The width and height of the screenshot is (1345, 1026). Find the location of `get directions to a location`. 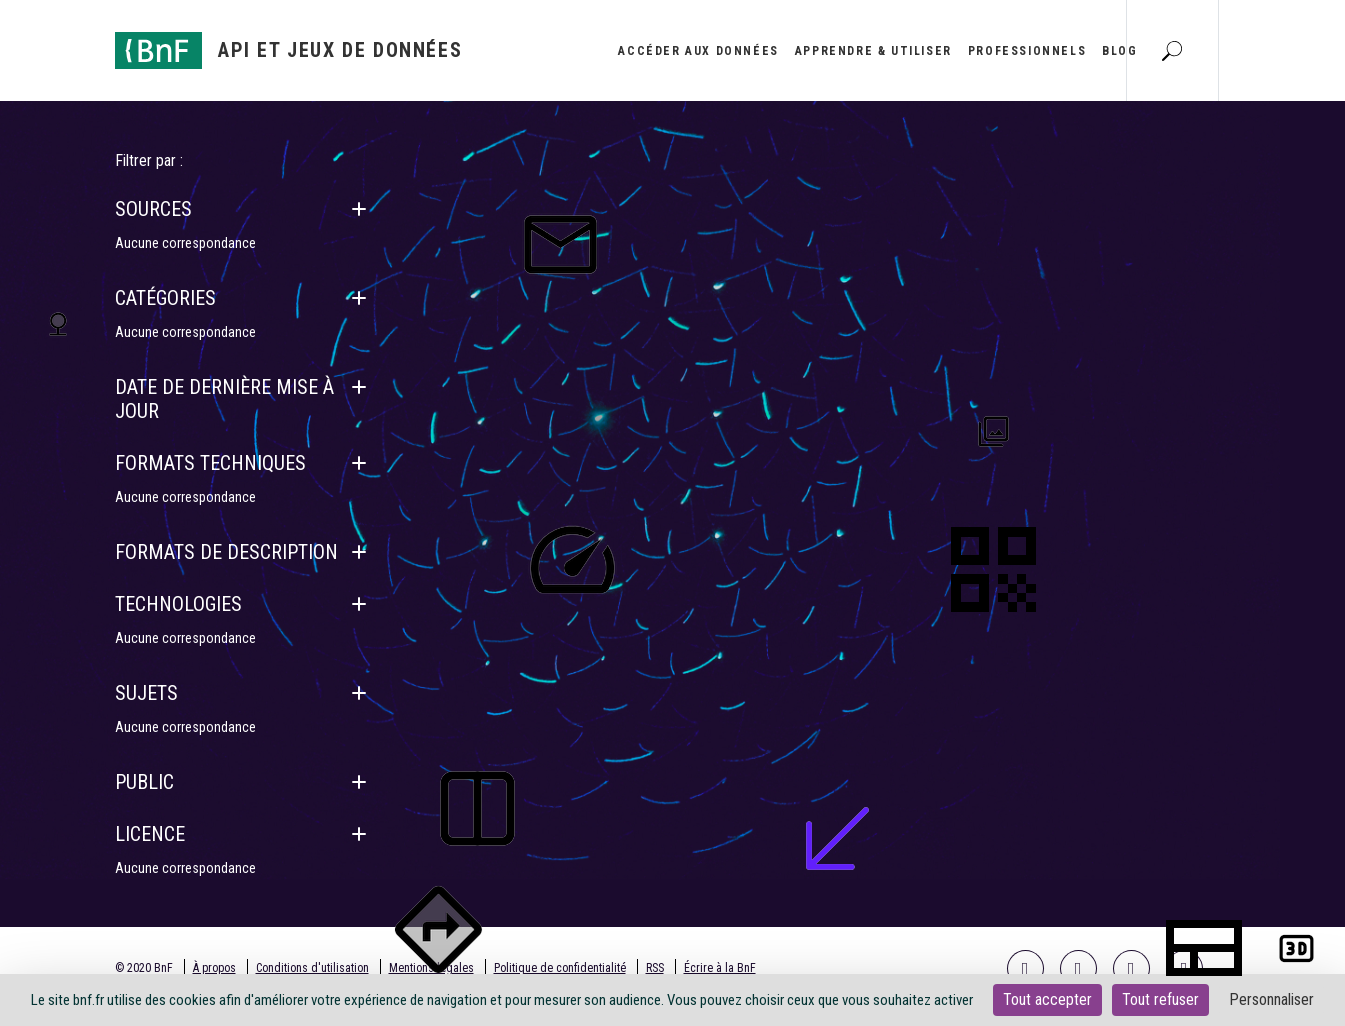

get directions to a location is located at coordinates (438, 929).